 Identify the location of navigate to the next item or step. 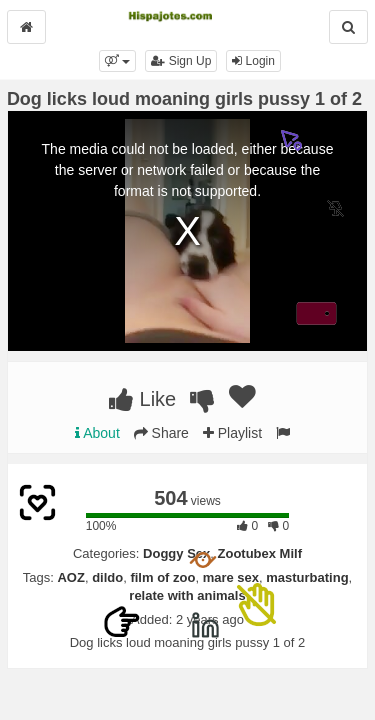
(121, 622).